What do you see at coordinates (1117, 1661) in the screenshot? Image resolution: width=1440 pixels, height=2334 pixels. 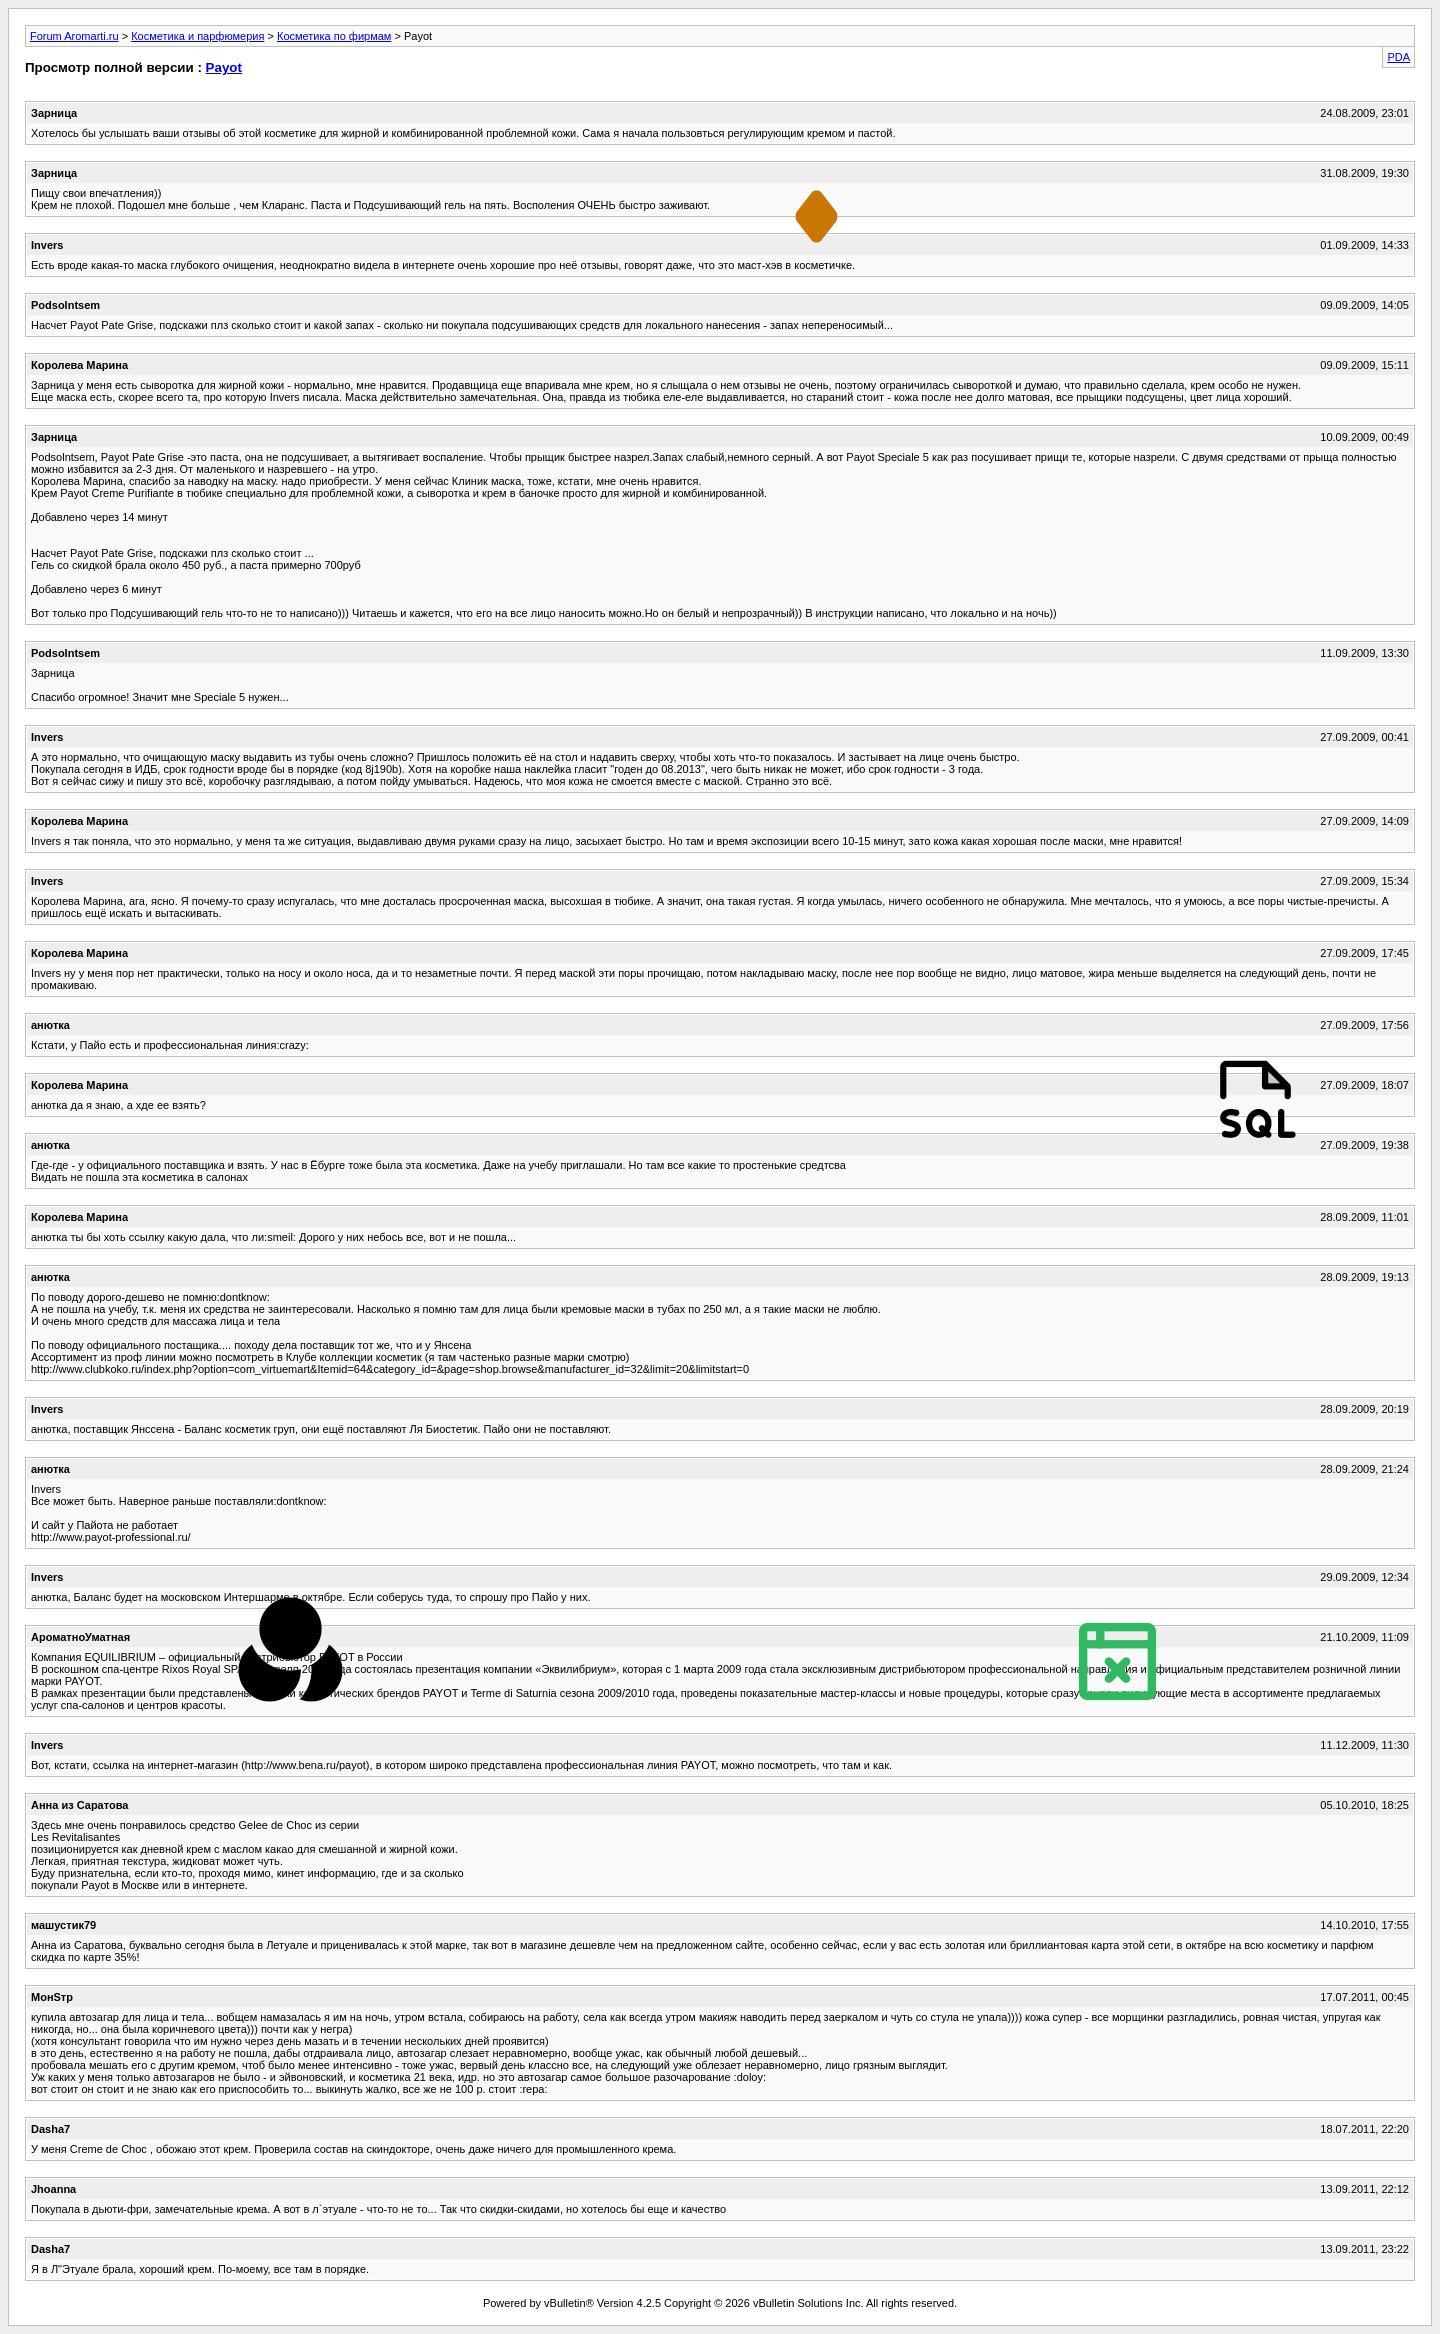 I see `close browser window or tab` at bounding box center [1117, 1661].